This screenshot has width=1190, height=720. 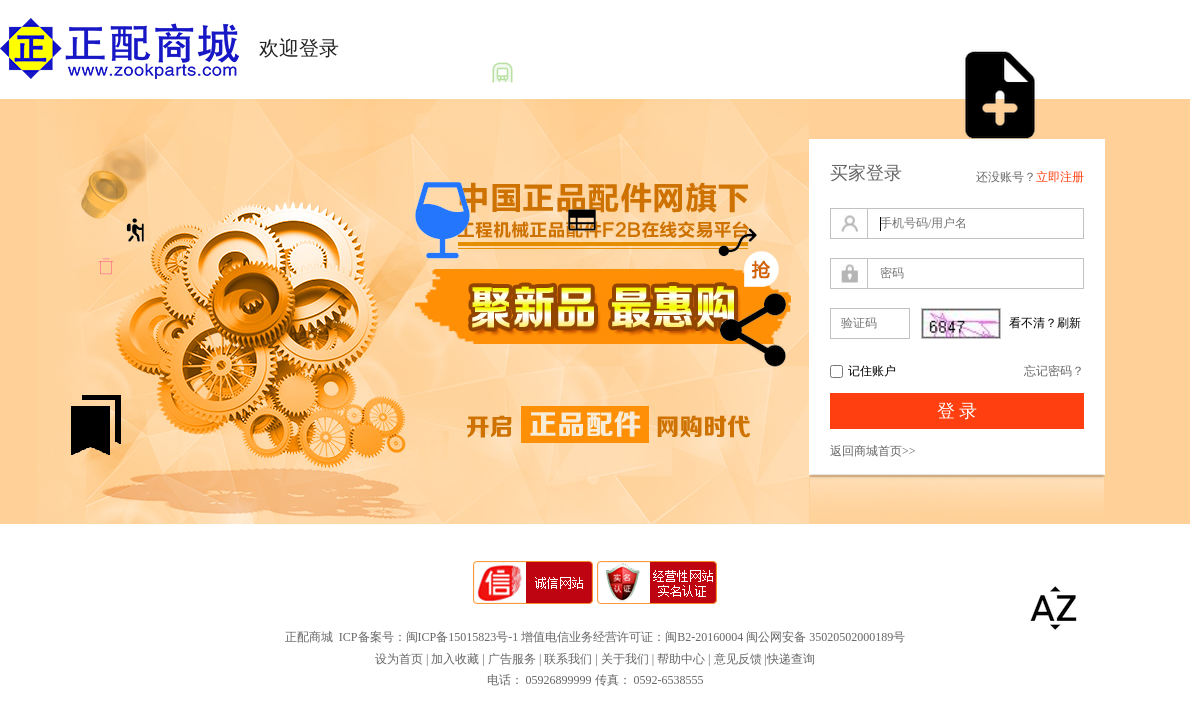 I want to click on explore hiking trails nearby, so click(x=136, y=230).